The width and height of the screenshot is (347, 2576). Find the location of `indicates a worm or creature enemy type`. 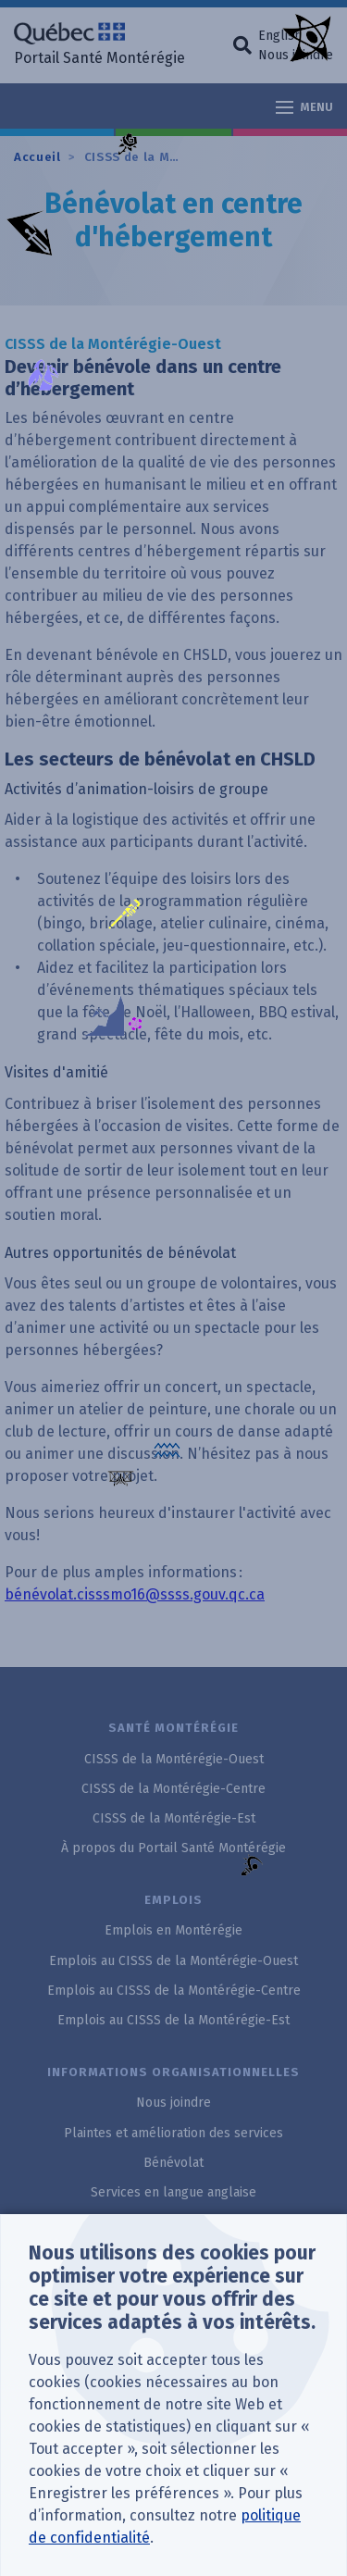

indicates a worm or creature enemy type is located at coordinates (135, 1024).